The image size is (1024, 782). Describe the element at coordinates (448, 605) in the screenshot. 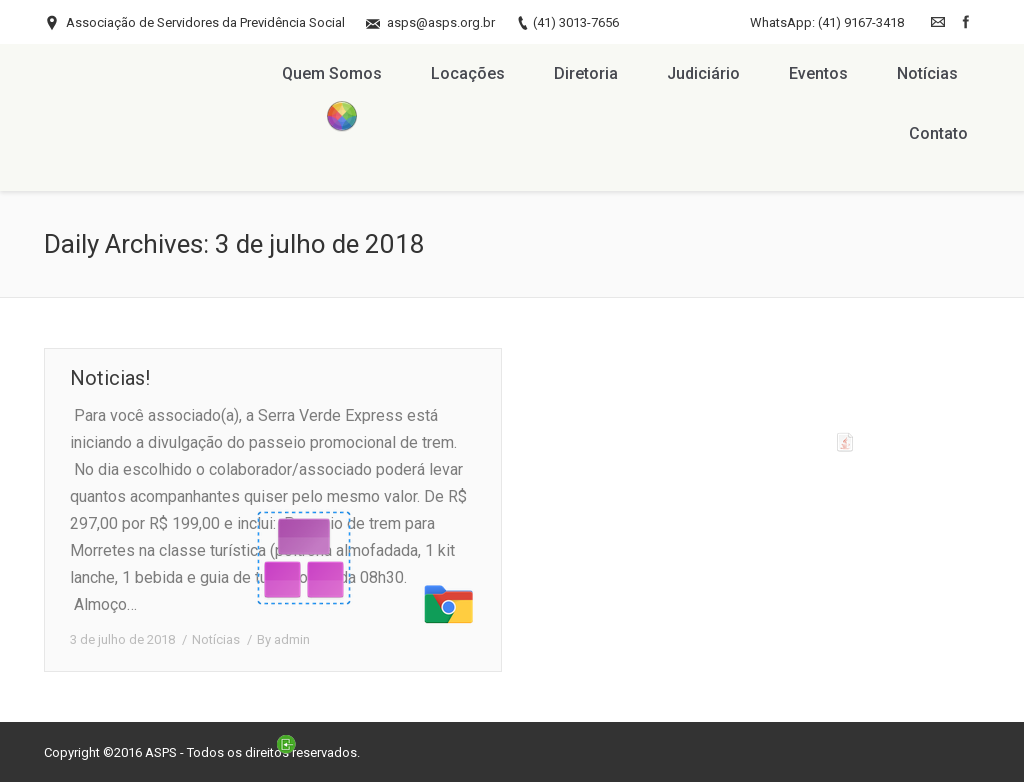

I see `open folder containing Google Chrome files` at that location.